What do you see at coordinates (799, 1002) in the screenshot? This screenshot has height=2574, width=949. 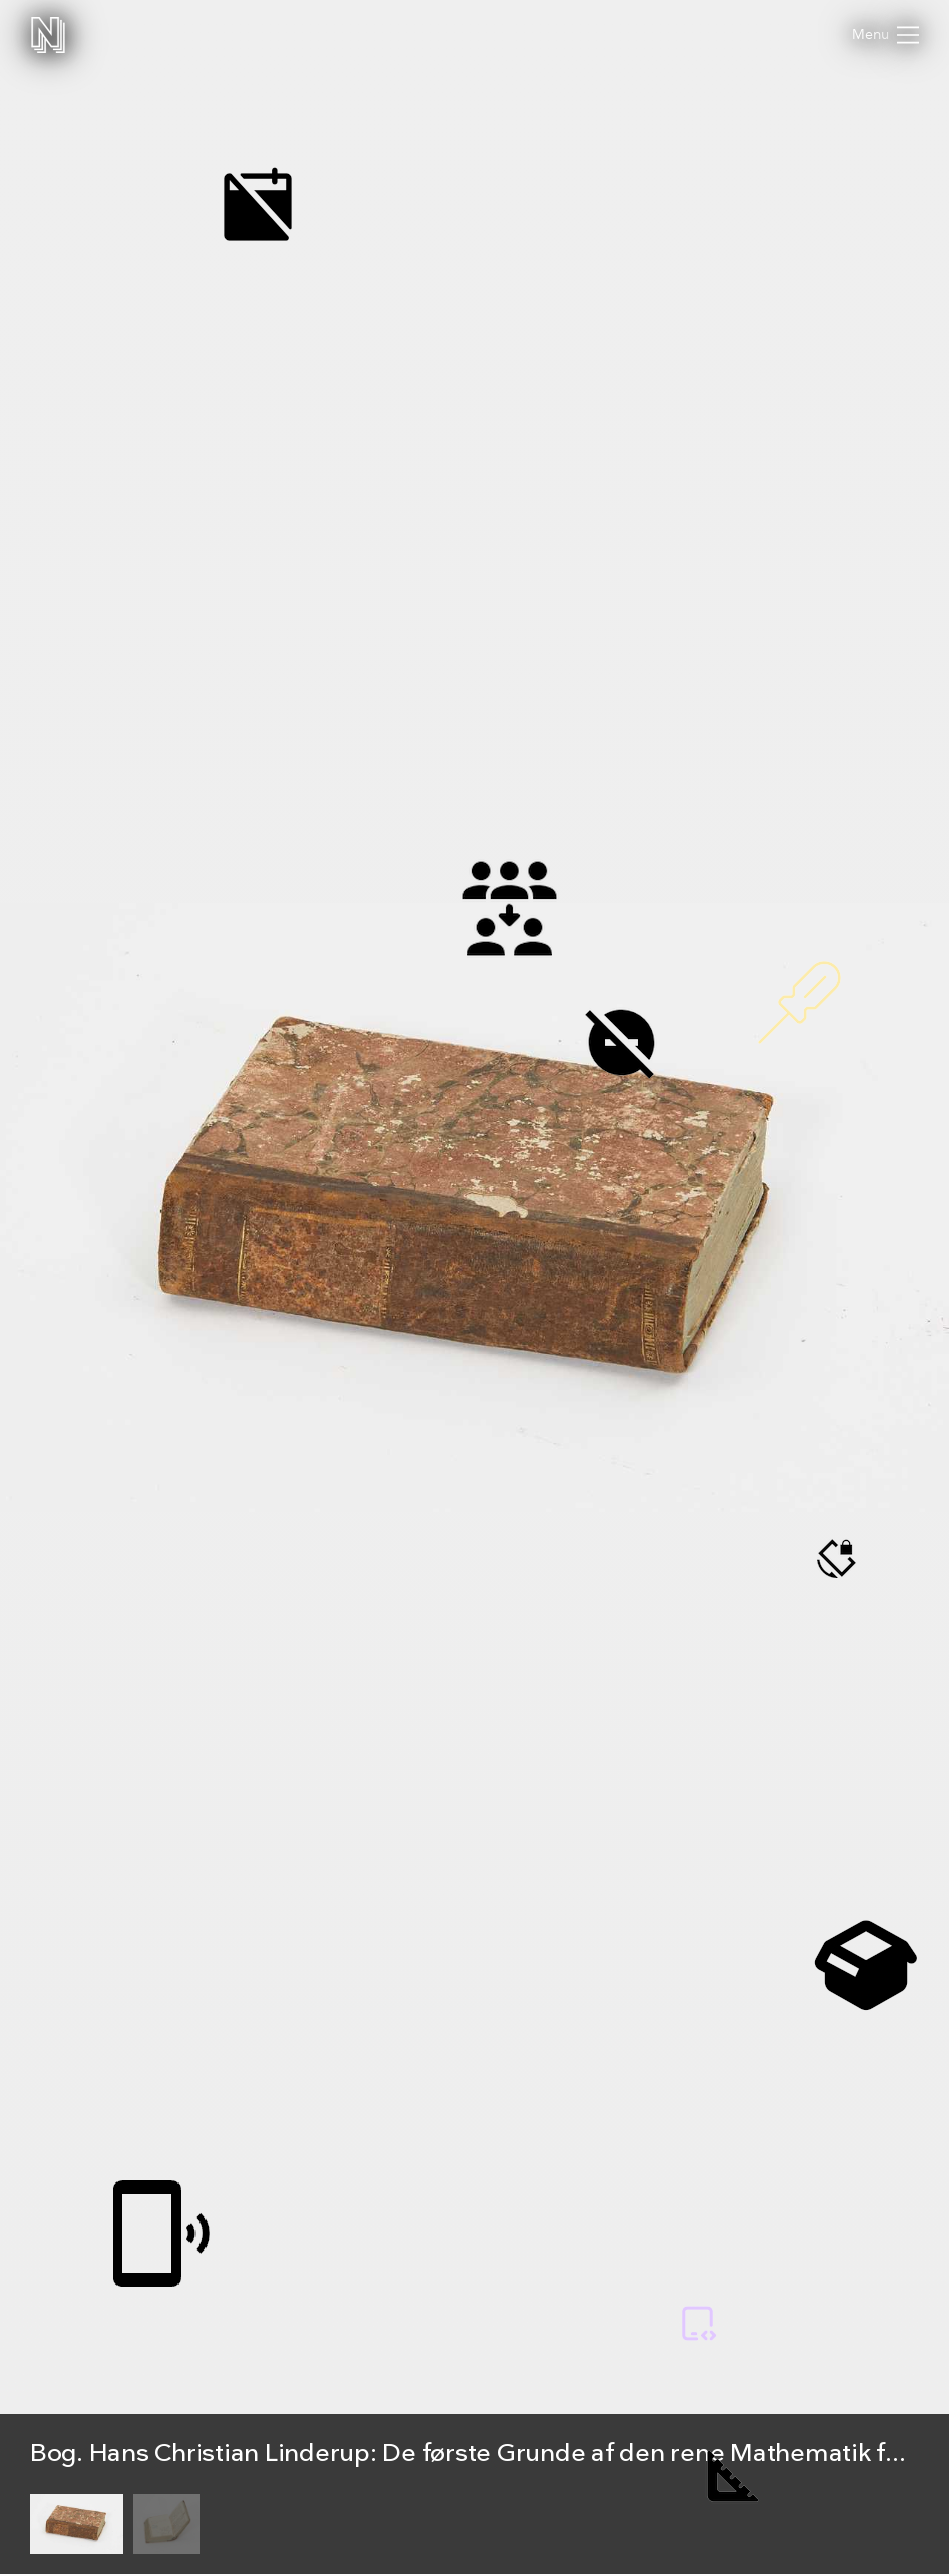 I see `access settings or configuration options` at bounding box center [799, 1002].